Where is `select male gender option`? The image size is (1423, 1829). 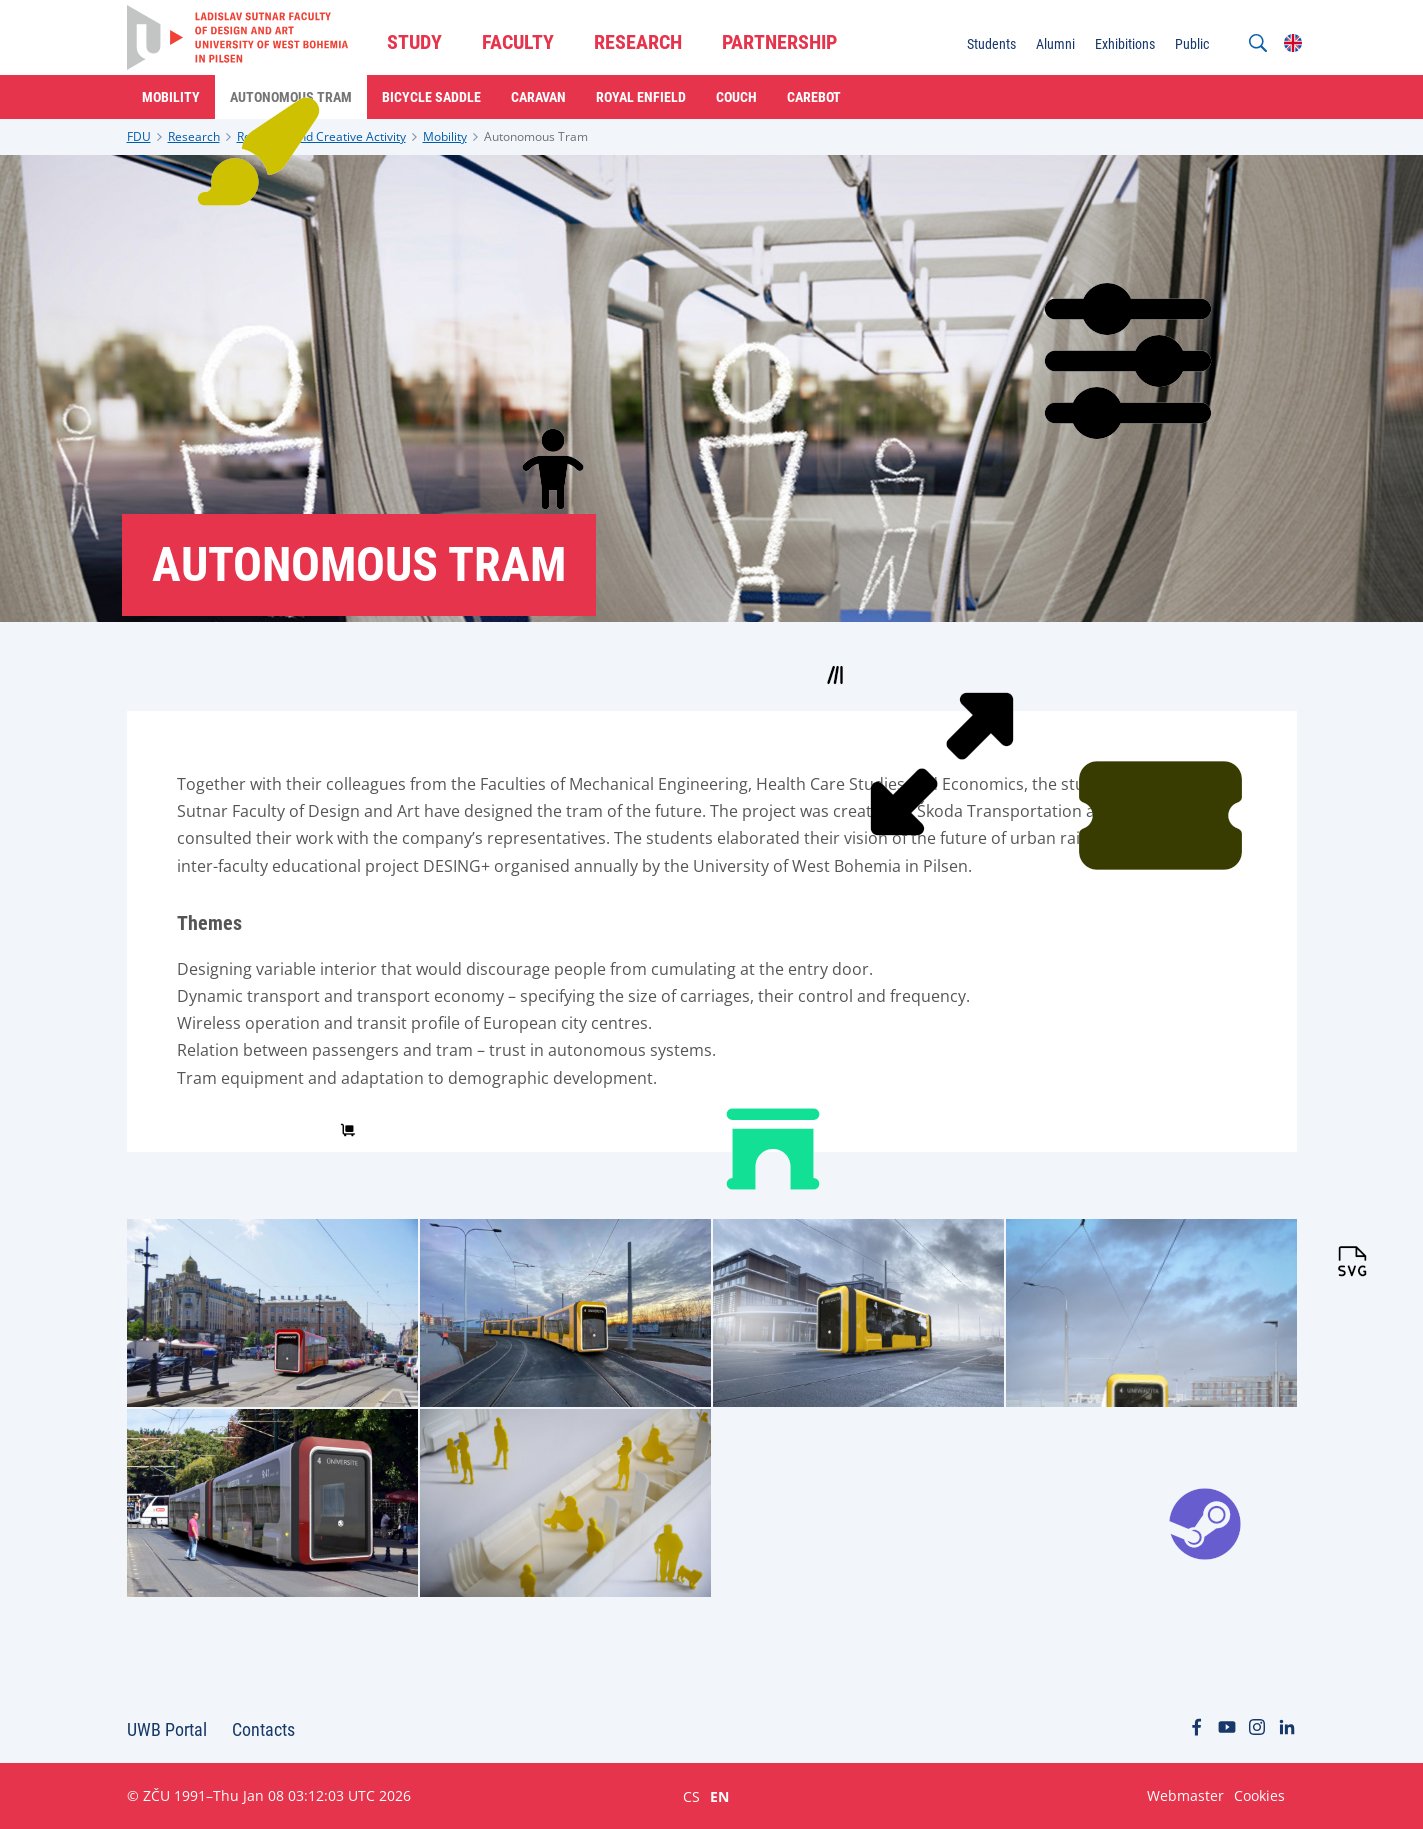
select male gender option is located at coordinates (553, 471).